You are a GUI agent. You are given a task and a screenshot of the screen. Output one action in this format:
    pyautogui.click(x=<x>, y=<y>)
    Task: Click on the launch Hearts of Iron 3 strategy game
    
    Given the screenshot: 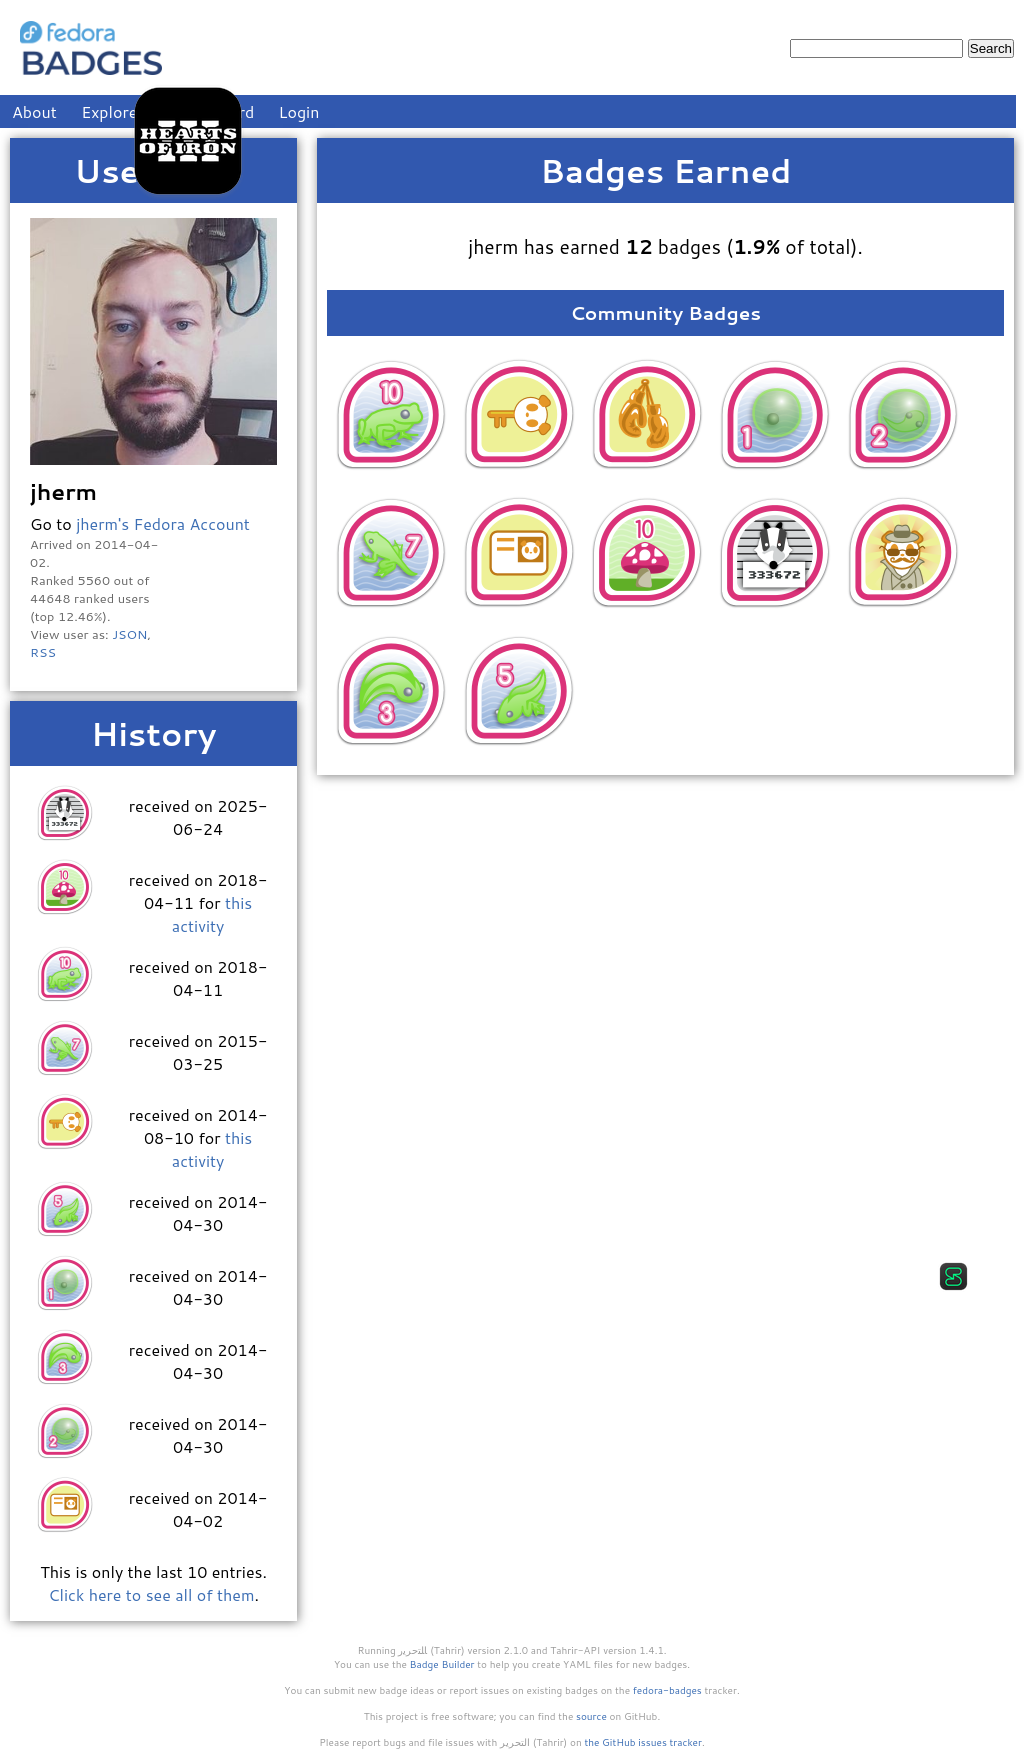 What is the action you would take?
    pyautogui.click(x=188, y=141)
    